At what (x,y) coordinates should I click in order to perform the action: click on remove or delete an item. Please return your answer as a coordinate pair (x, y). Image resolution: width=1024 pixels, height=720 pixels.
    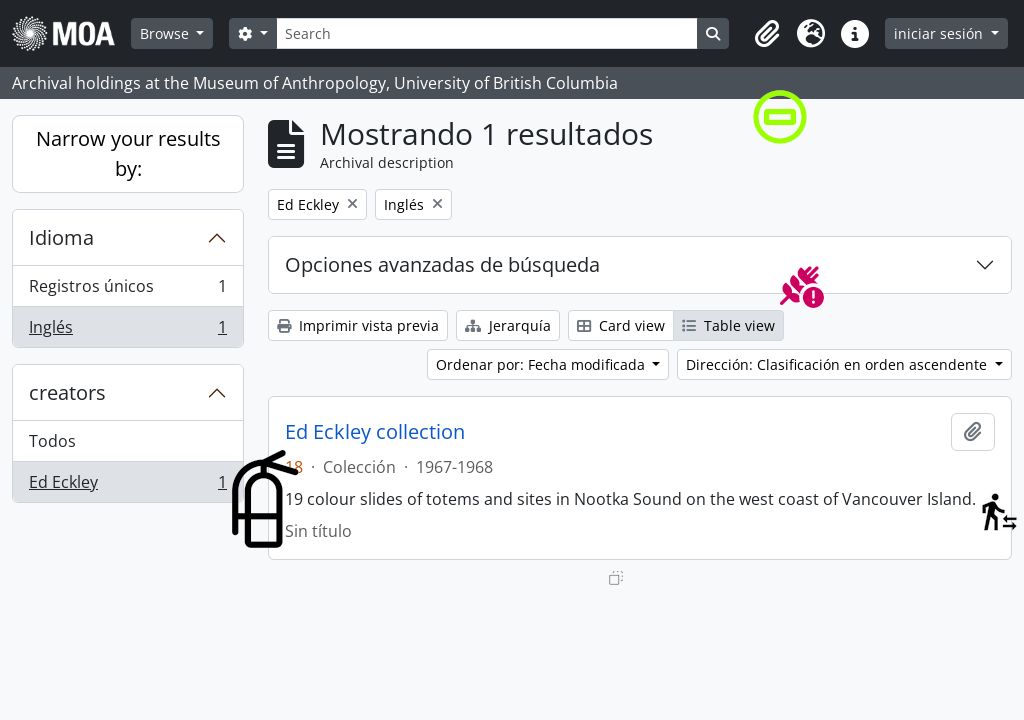
    Looking at the image, I should click on (780, 117).